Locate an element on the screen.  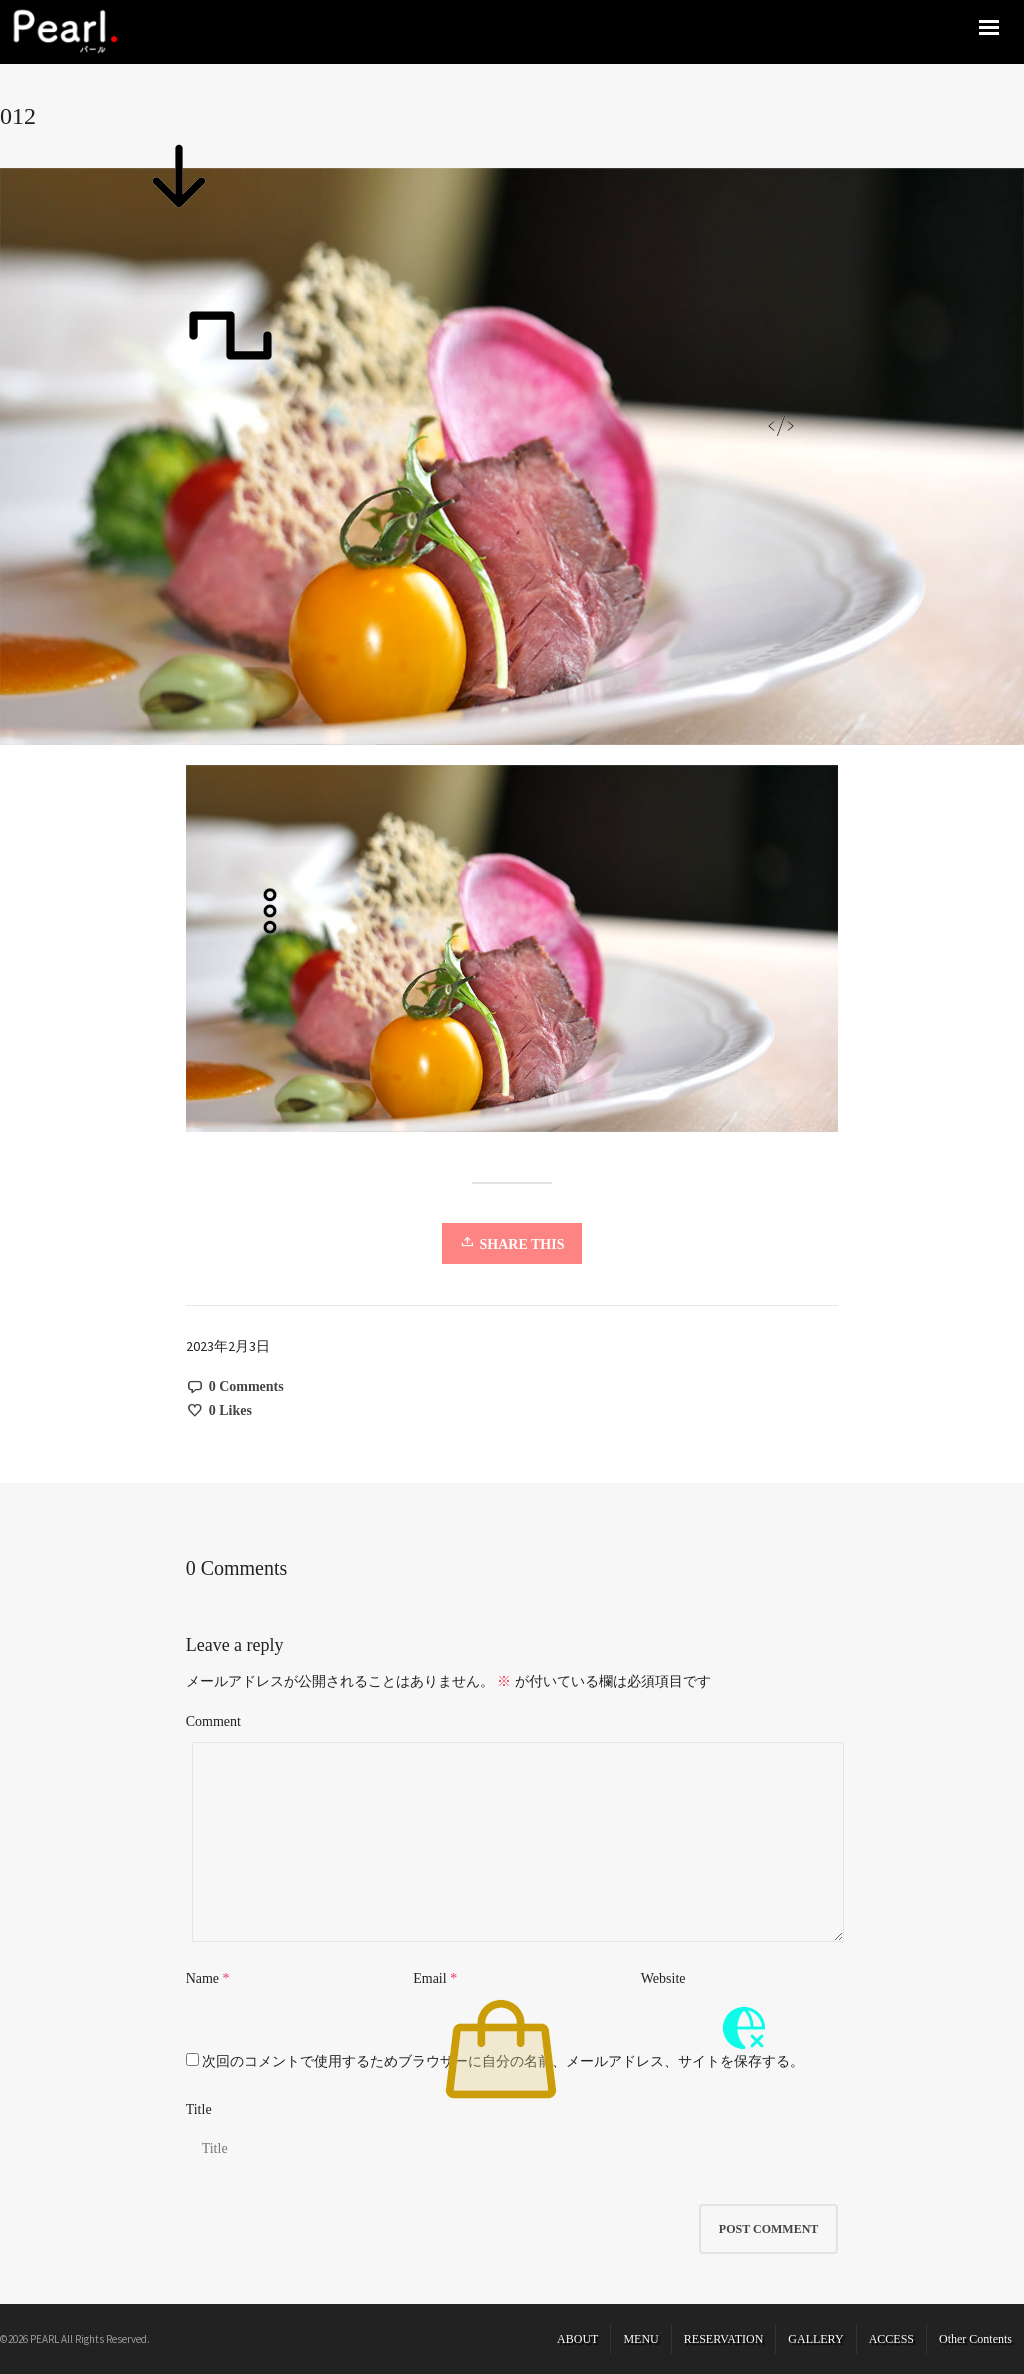
scroll down or view more content is located at coordinates (179, 176).